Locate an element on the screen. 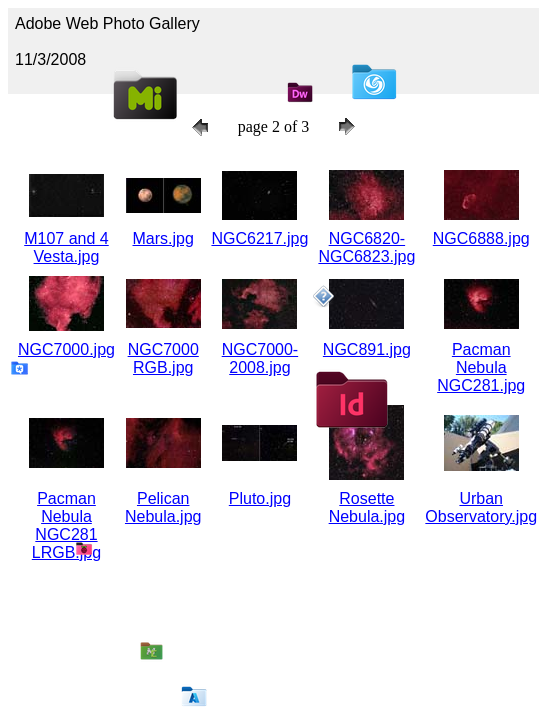 The width and height of the screenshot is (547, 720). open deepin OS system folder is located at coordinates (374, 83).